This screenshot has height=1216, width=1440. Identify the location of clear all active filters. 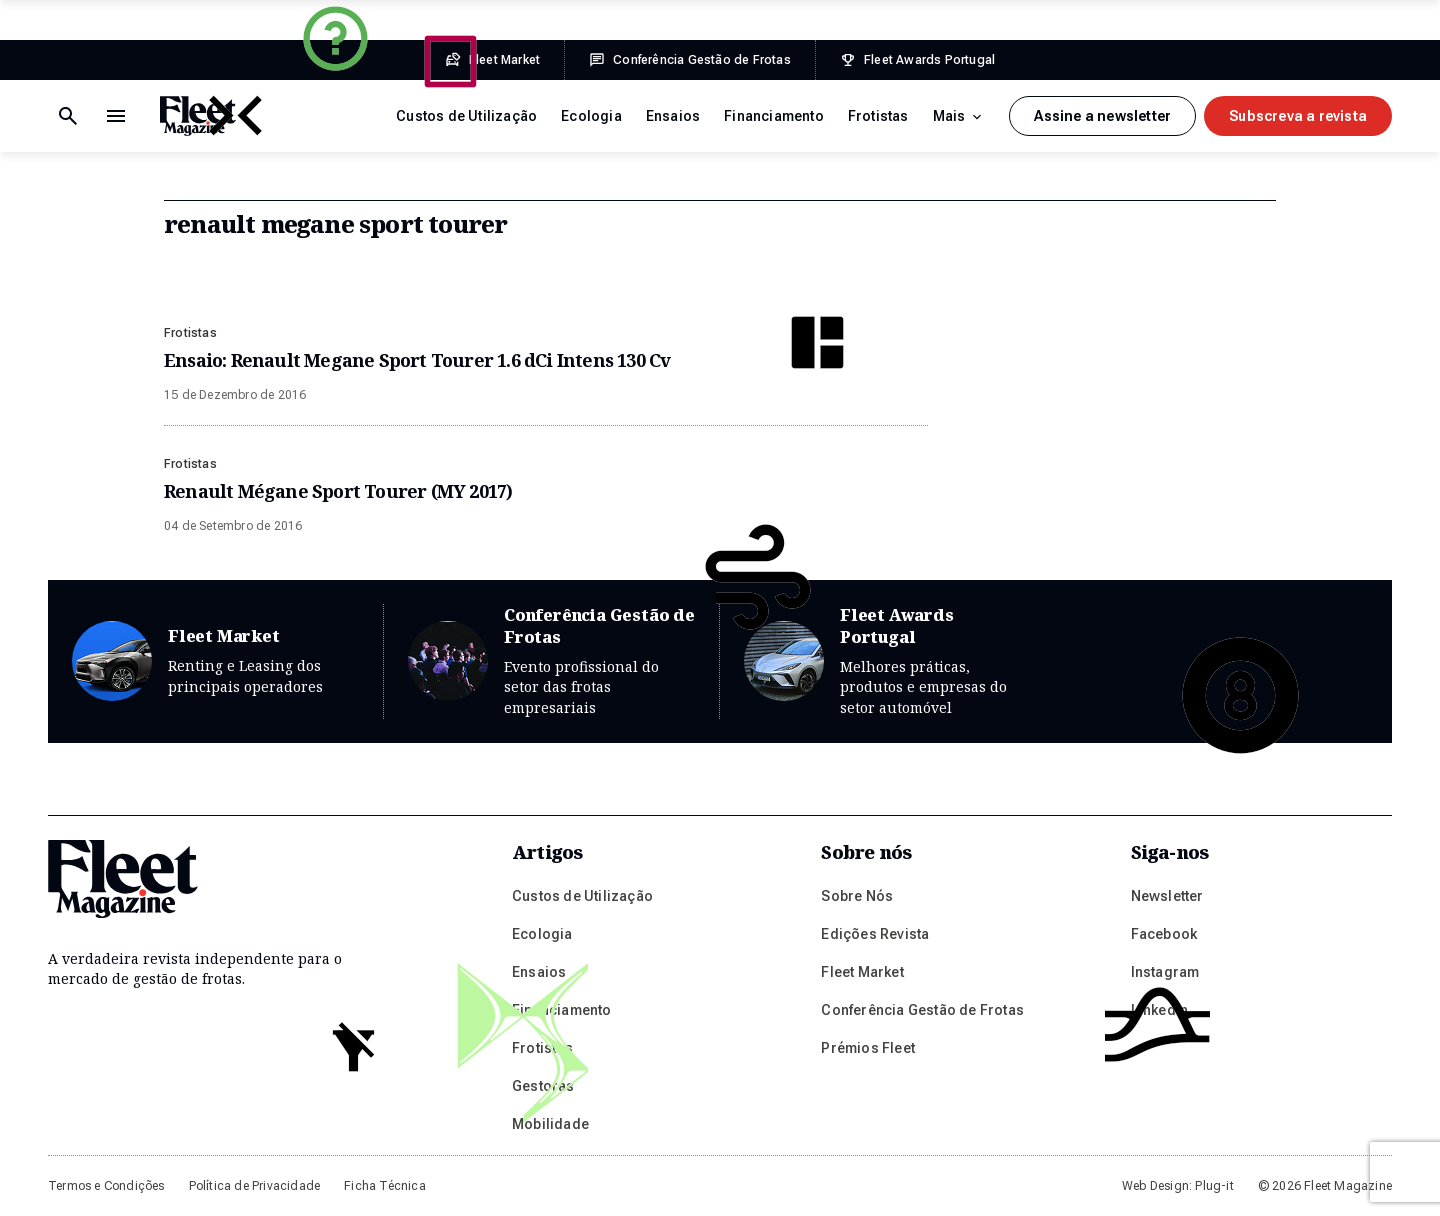
(353, 1048).